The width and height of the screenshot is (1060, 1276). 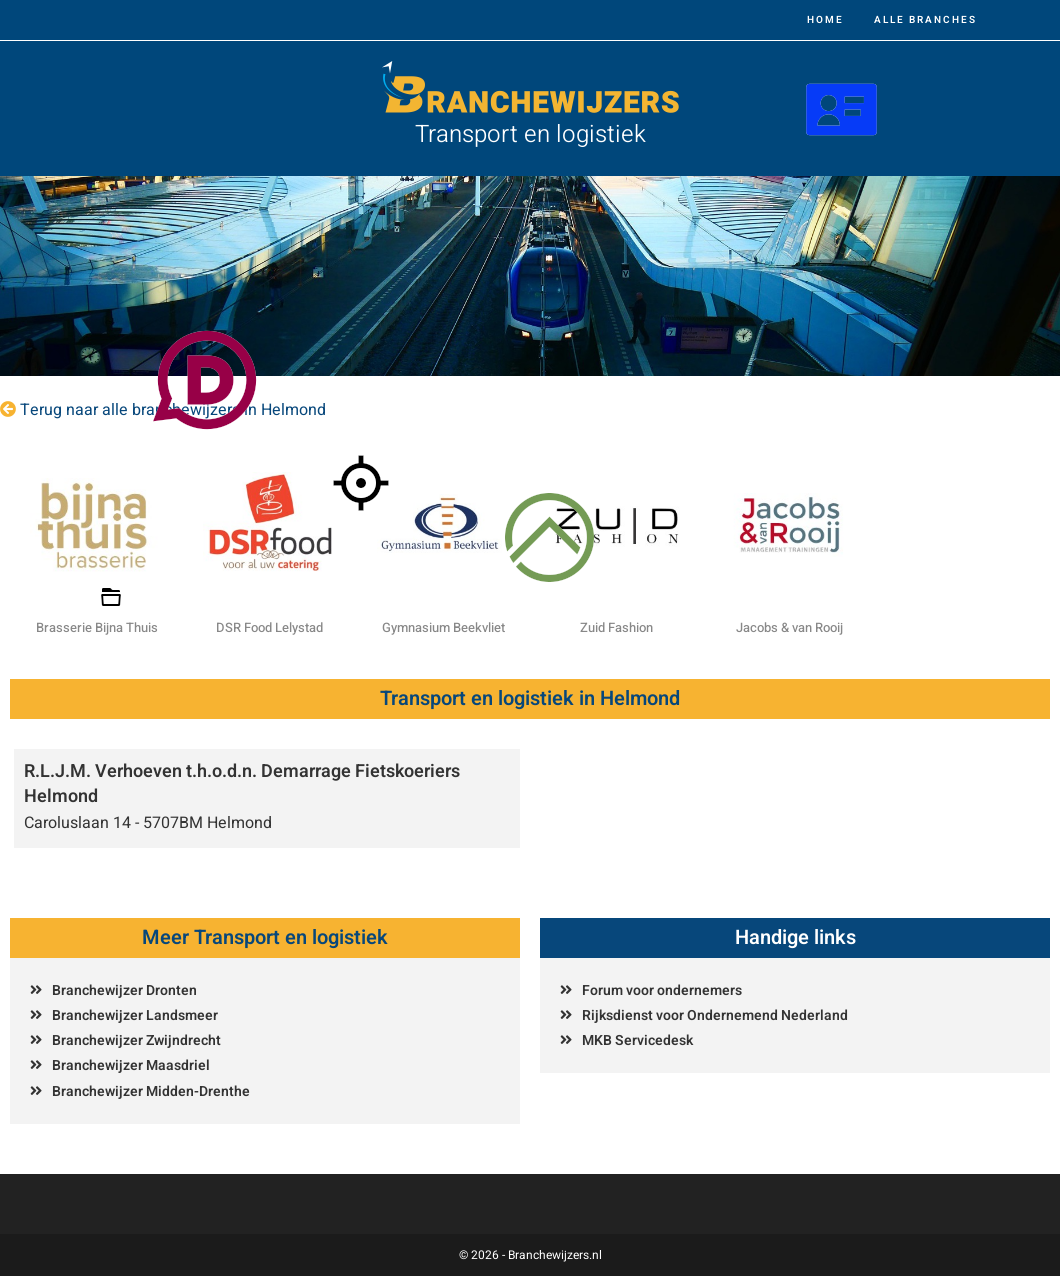 I want to click on open Disqus comments section, so click(x=207, y=380).